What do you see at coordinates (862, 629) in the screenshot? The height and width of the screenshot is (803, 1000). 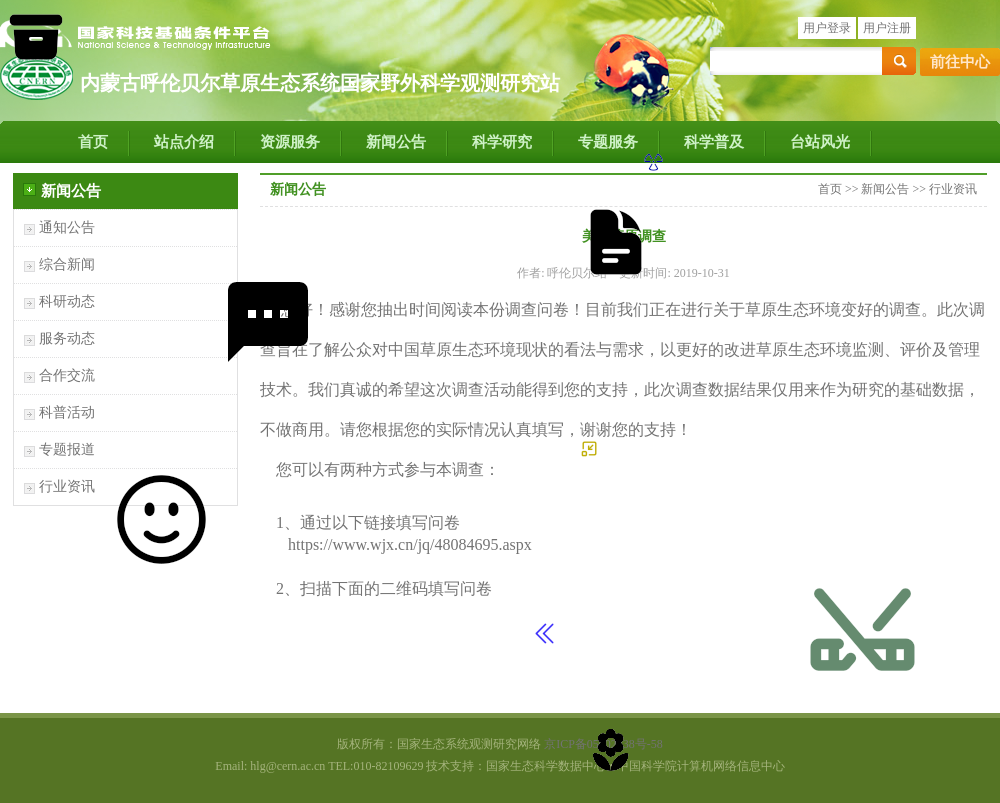 I see `view hockey scores or stats` at bounding box center [862, 629].